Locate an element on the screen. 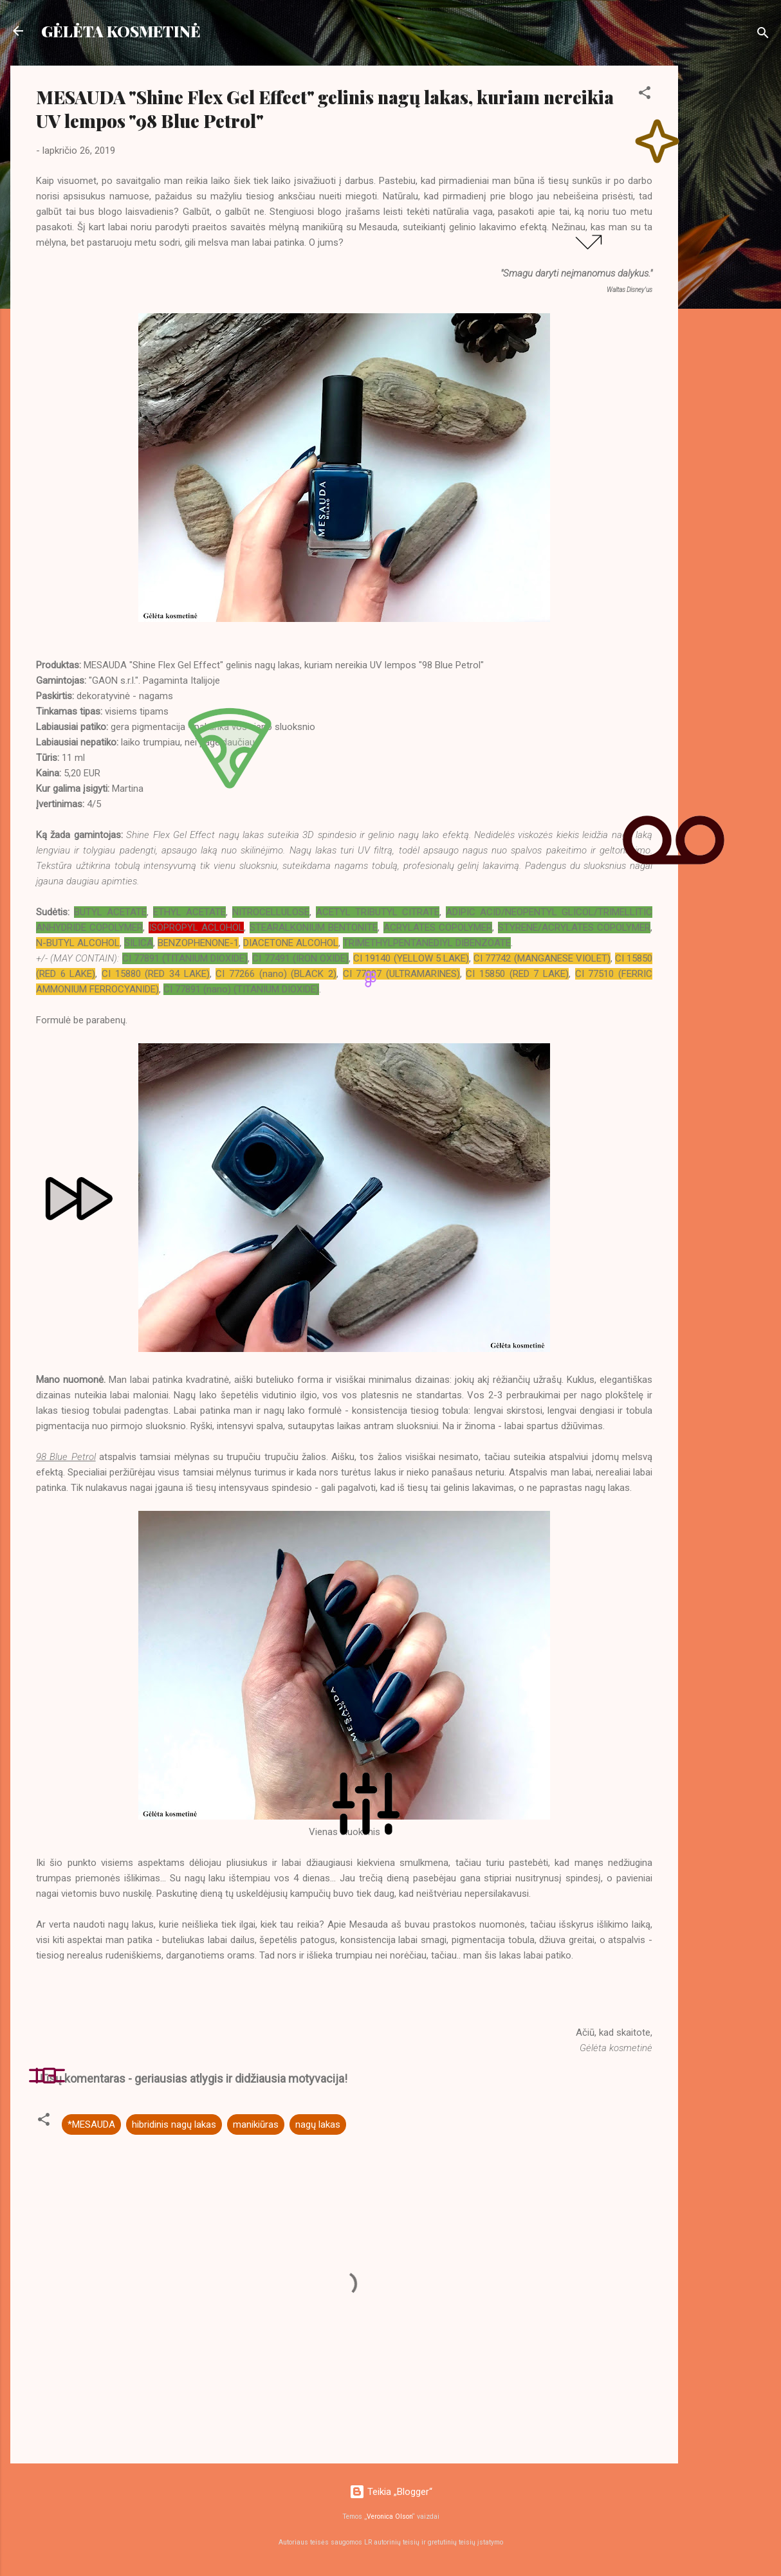 The width and height of the screenshot is (781, 2576). access voicemail messages is located at coordinates (674, 840).